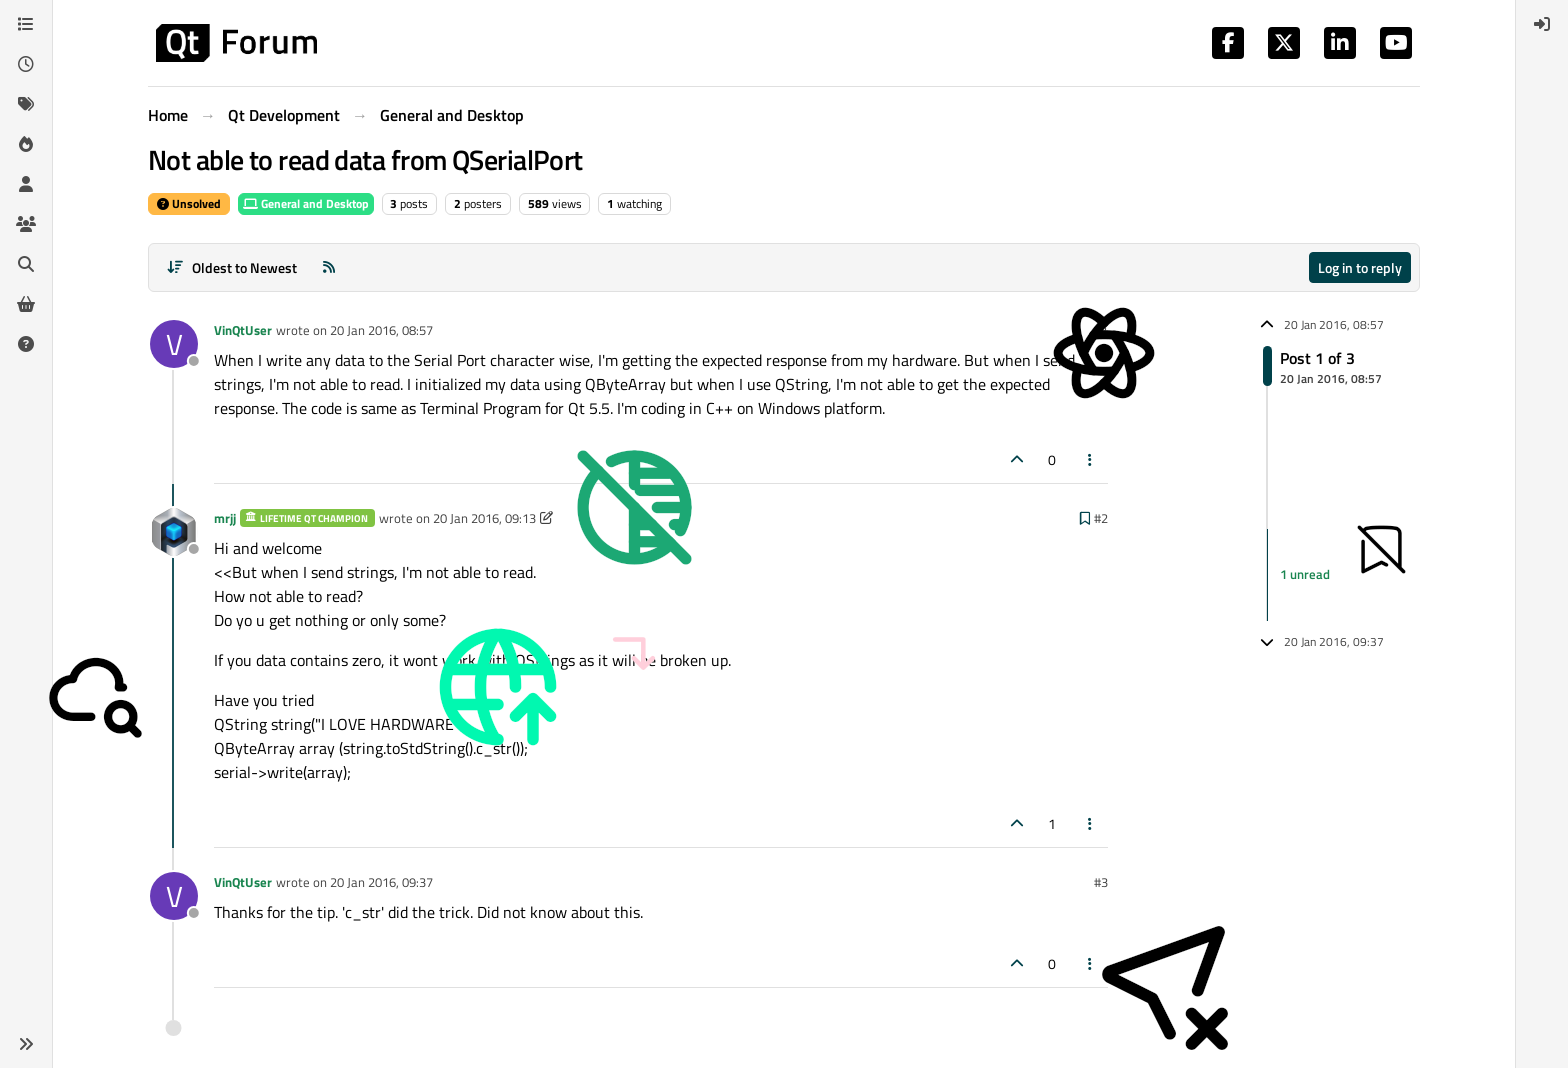 Image resolution: width=1568 pixels, height=1068 pixels. I want to click on disable blur effect, so click(634, 507).